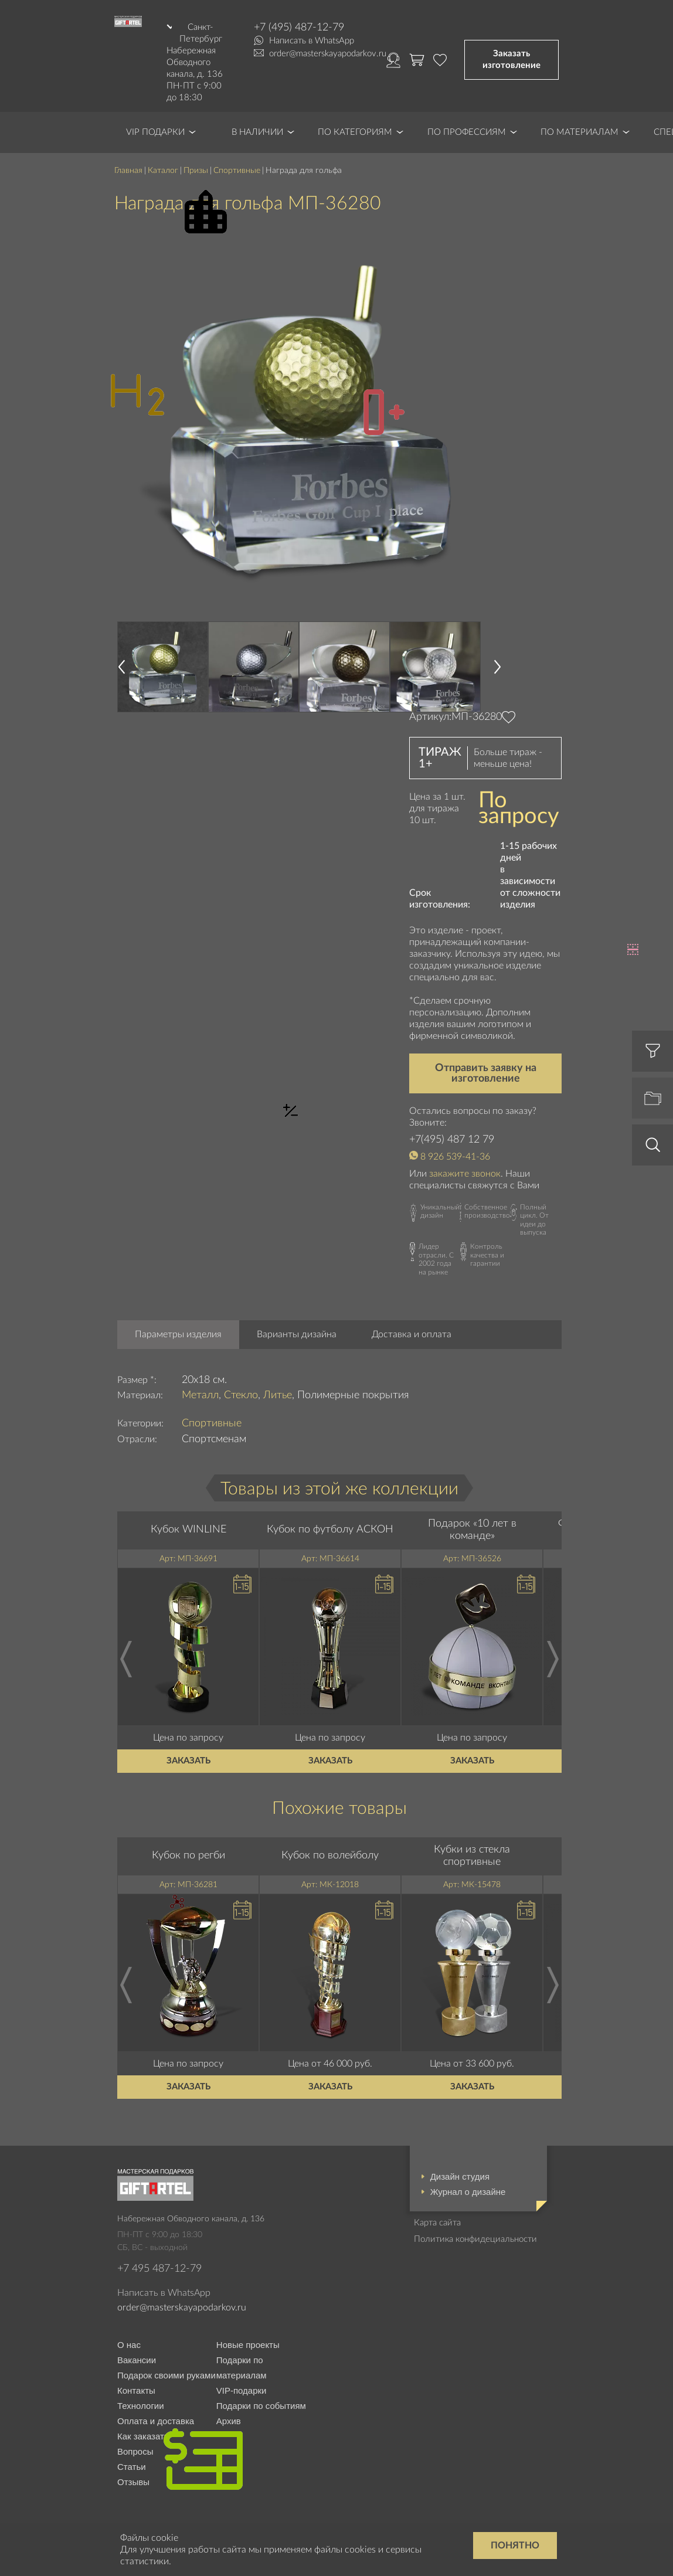 Image resolution: width=673 pixels, height=2576 pixels. What do you see at coordinates (177, 1902) in the screenshot?
I see `view network connections or relationships` at bounding box center [177, 1902].